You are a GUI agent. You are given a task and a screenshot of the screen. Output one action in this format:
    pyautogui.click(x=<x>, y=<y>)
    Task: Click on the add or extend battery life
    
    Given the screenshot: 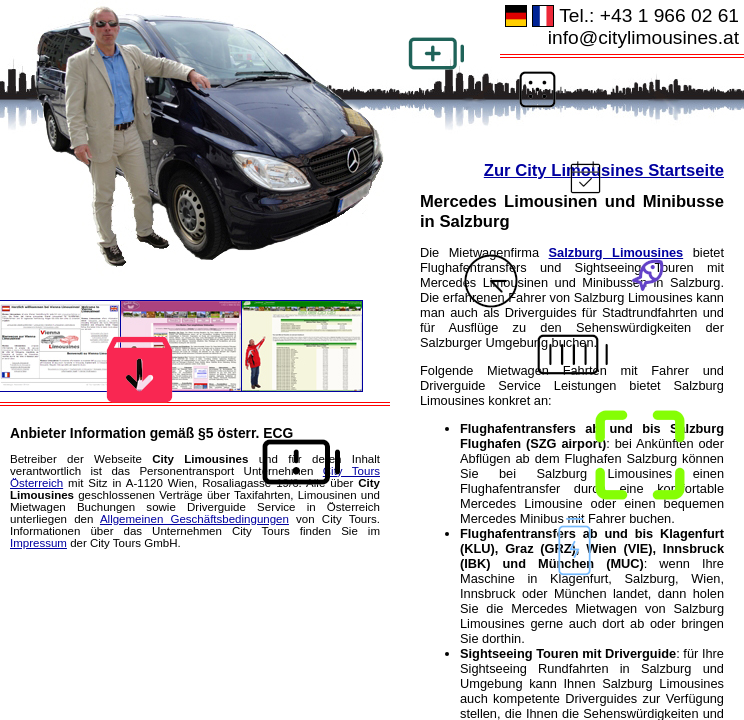 What is the action you would take?
    pyautogui.click(x=435, y=53)
    